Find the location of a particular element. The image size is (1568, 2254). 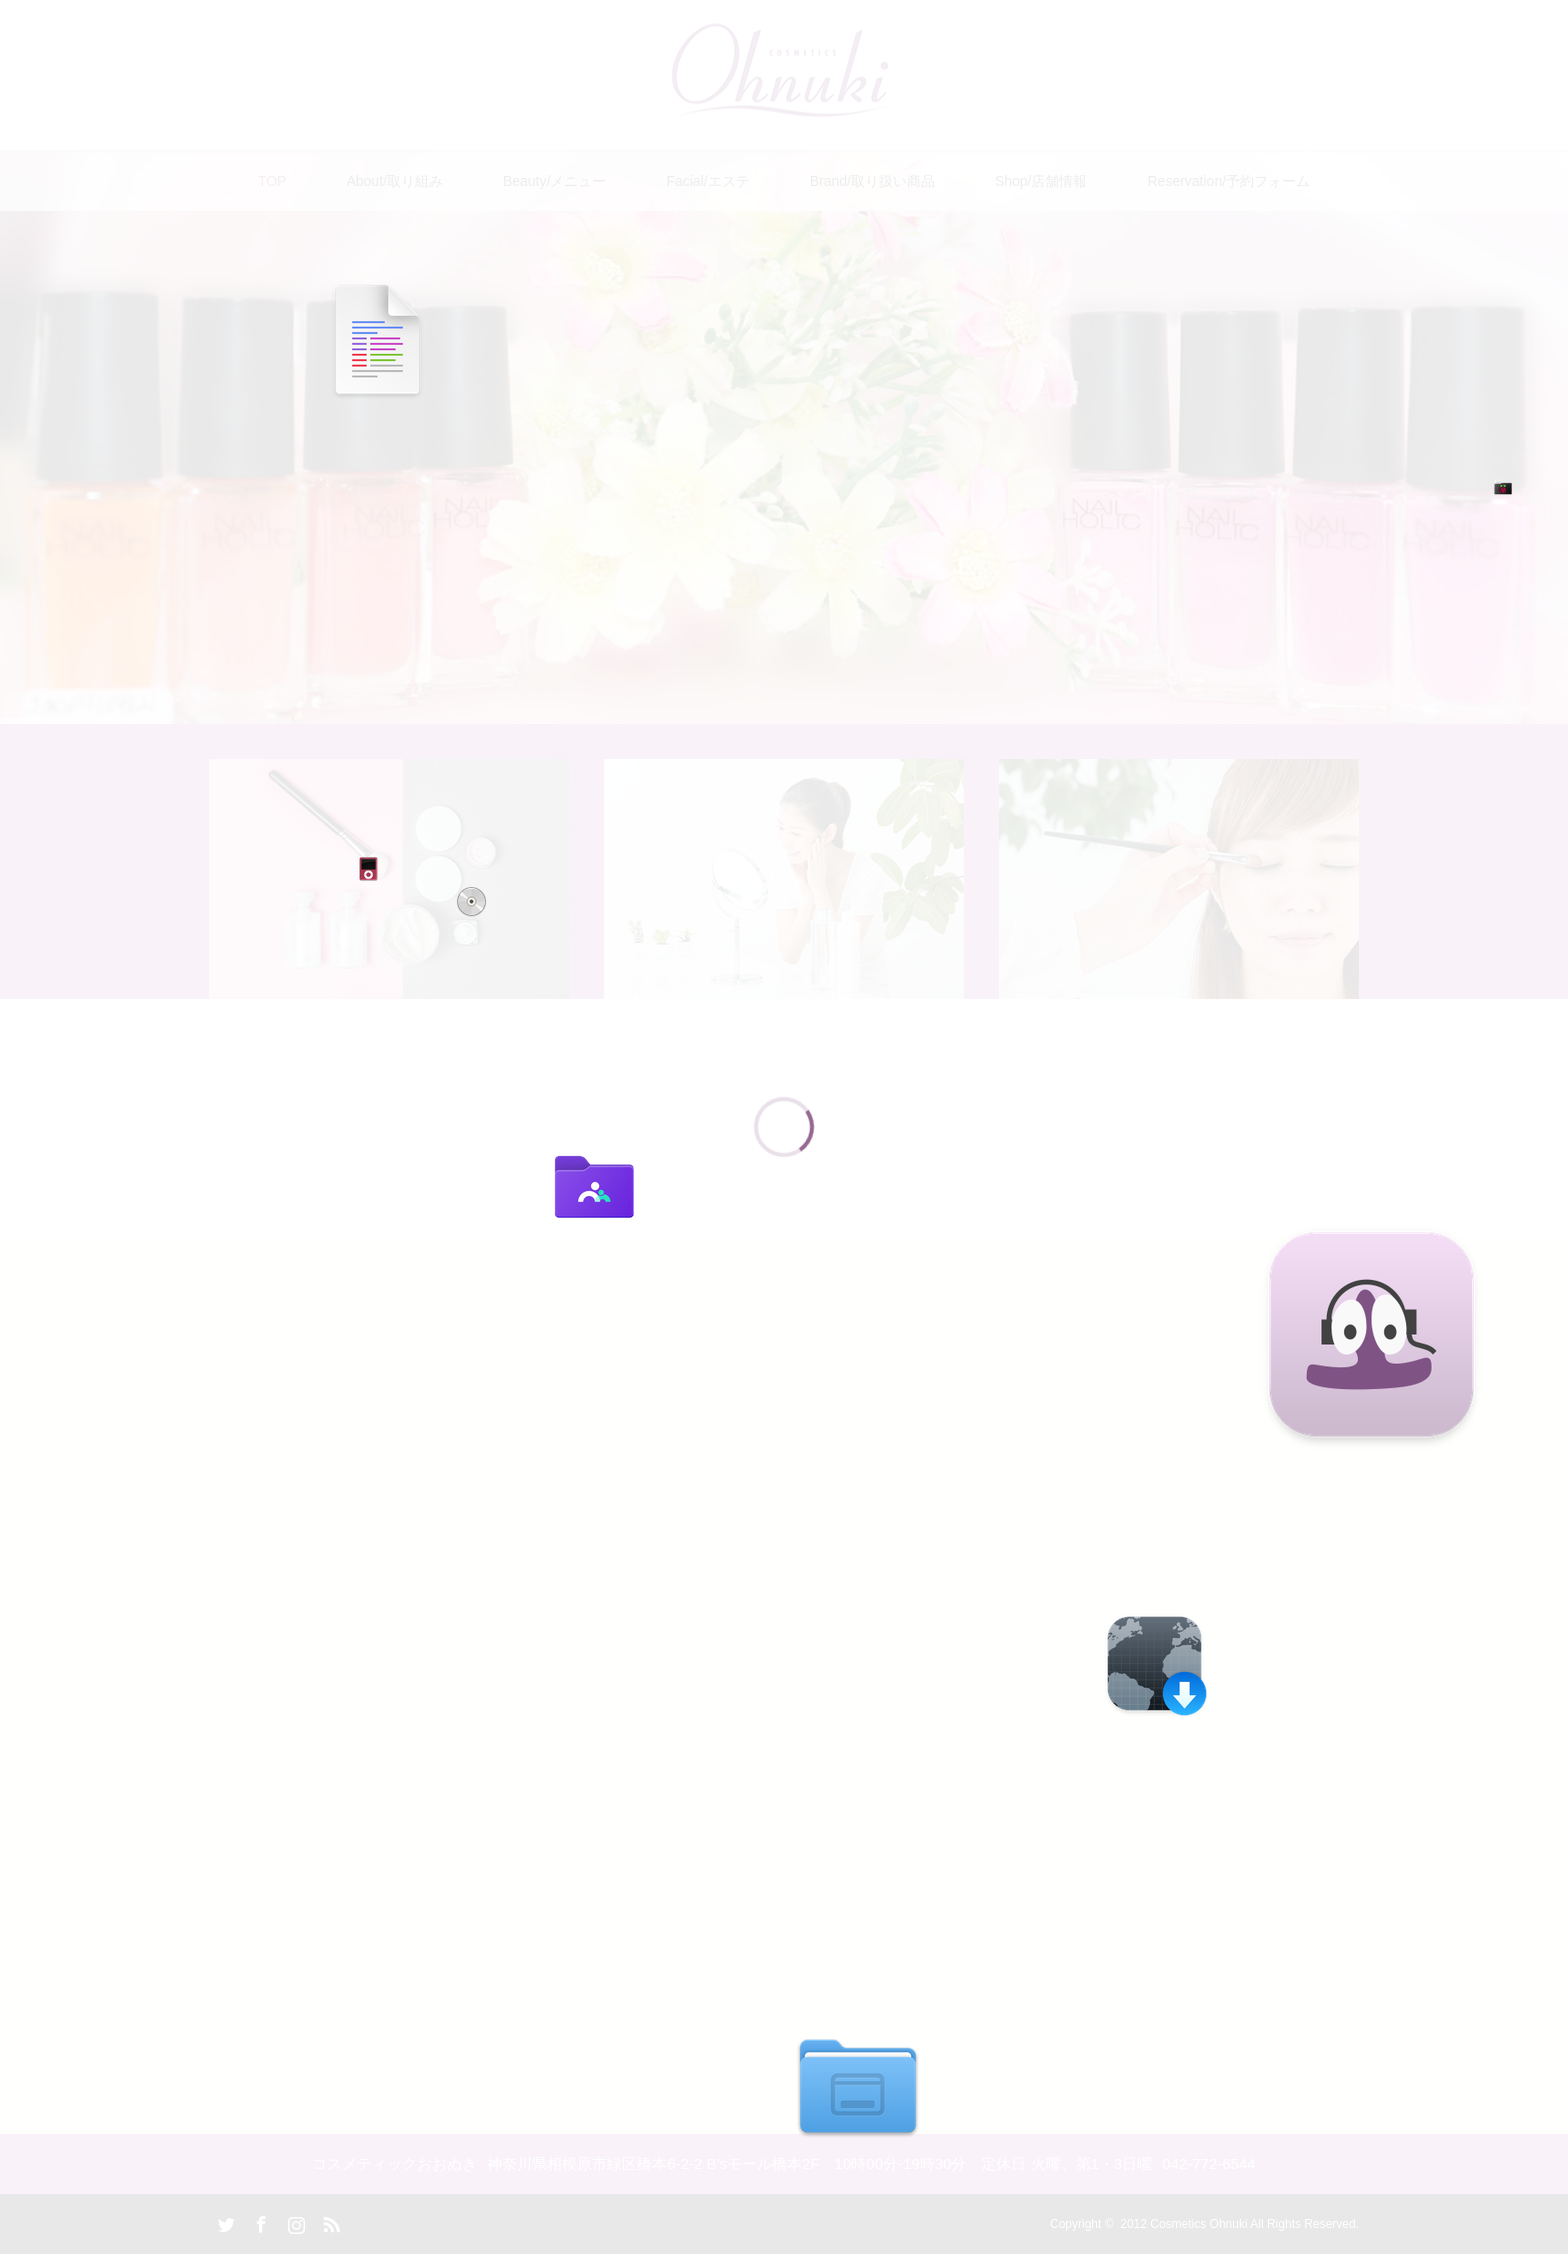

open desktop folder is located at coordinates (858, 2086).